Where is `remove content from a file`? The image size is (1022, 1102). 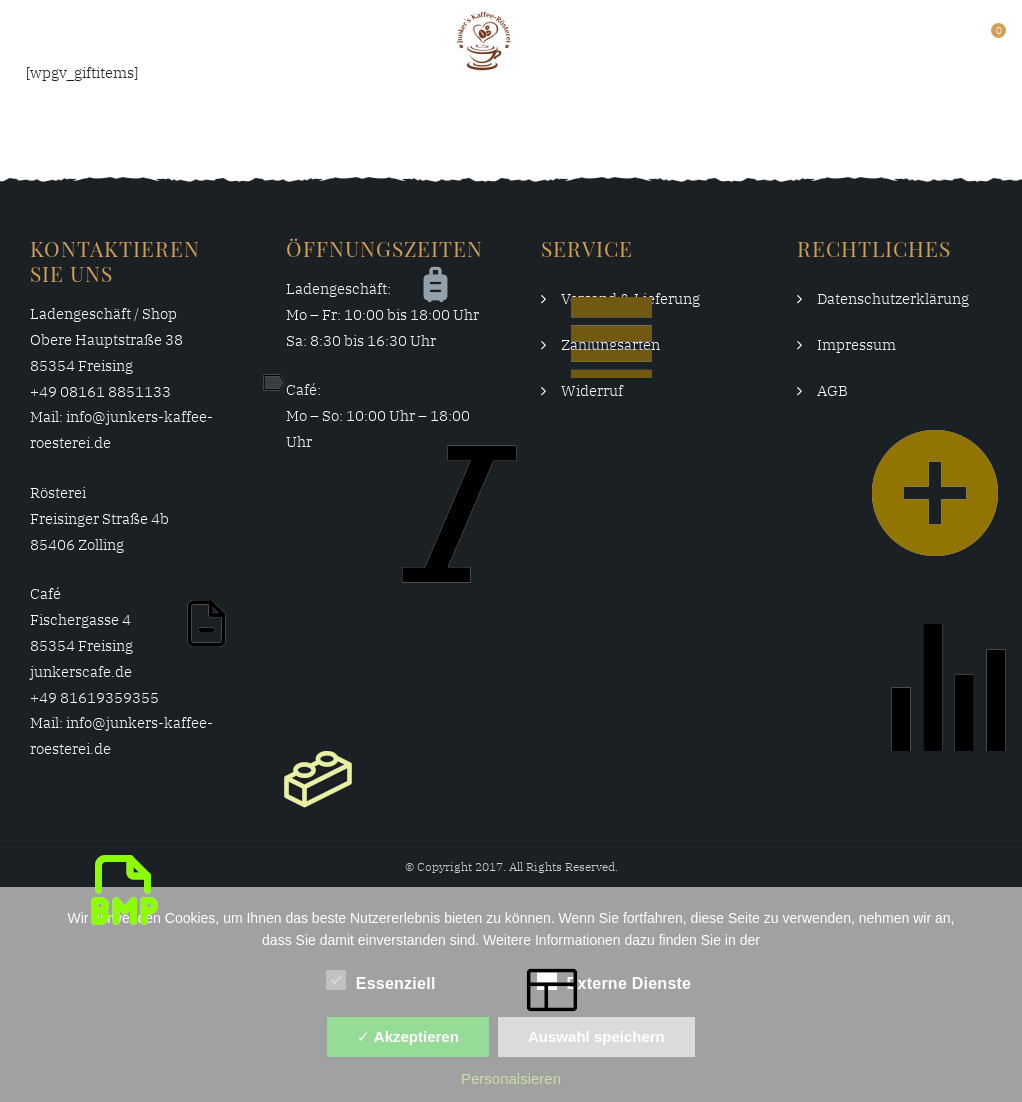
remove content from a file is located at coordinates (206, 623).